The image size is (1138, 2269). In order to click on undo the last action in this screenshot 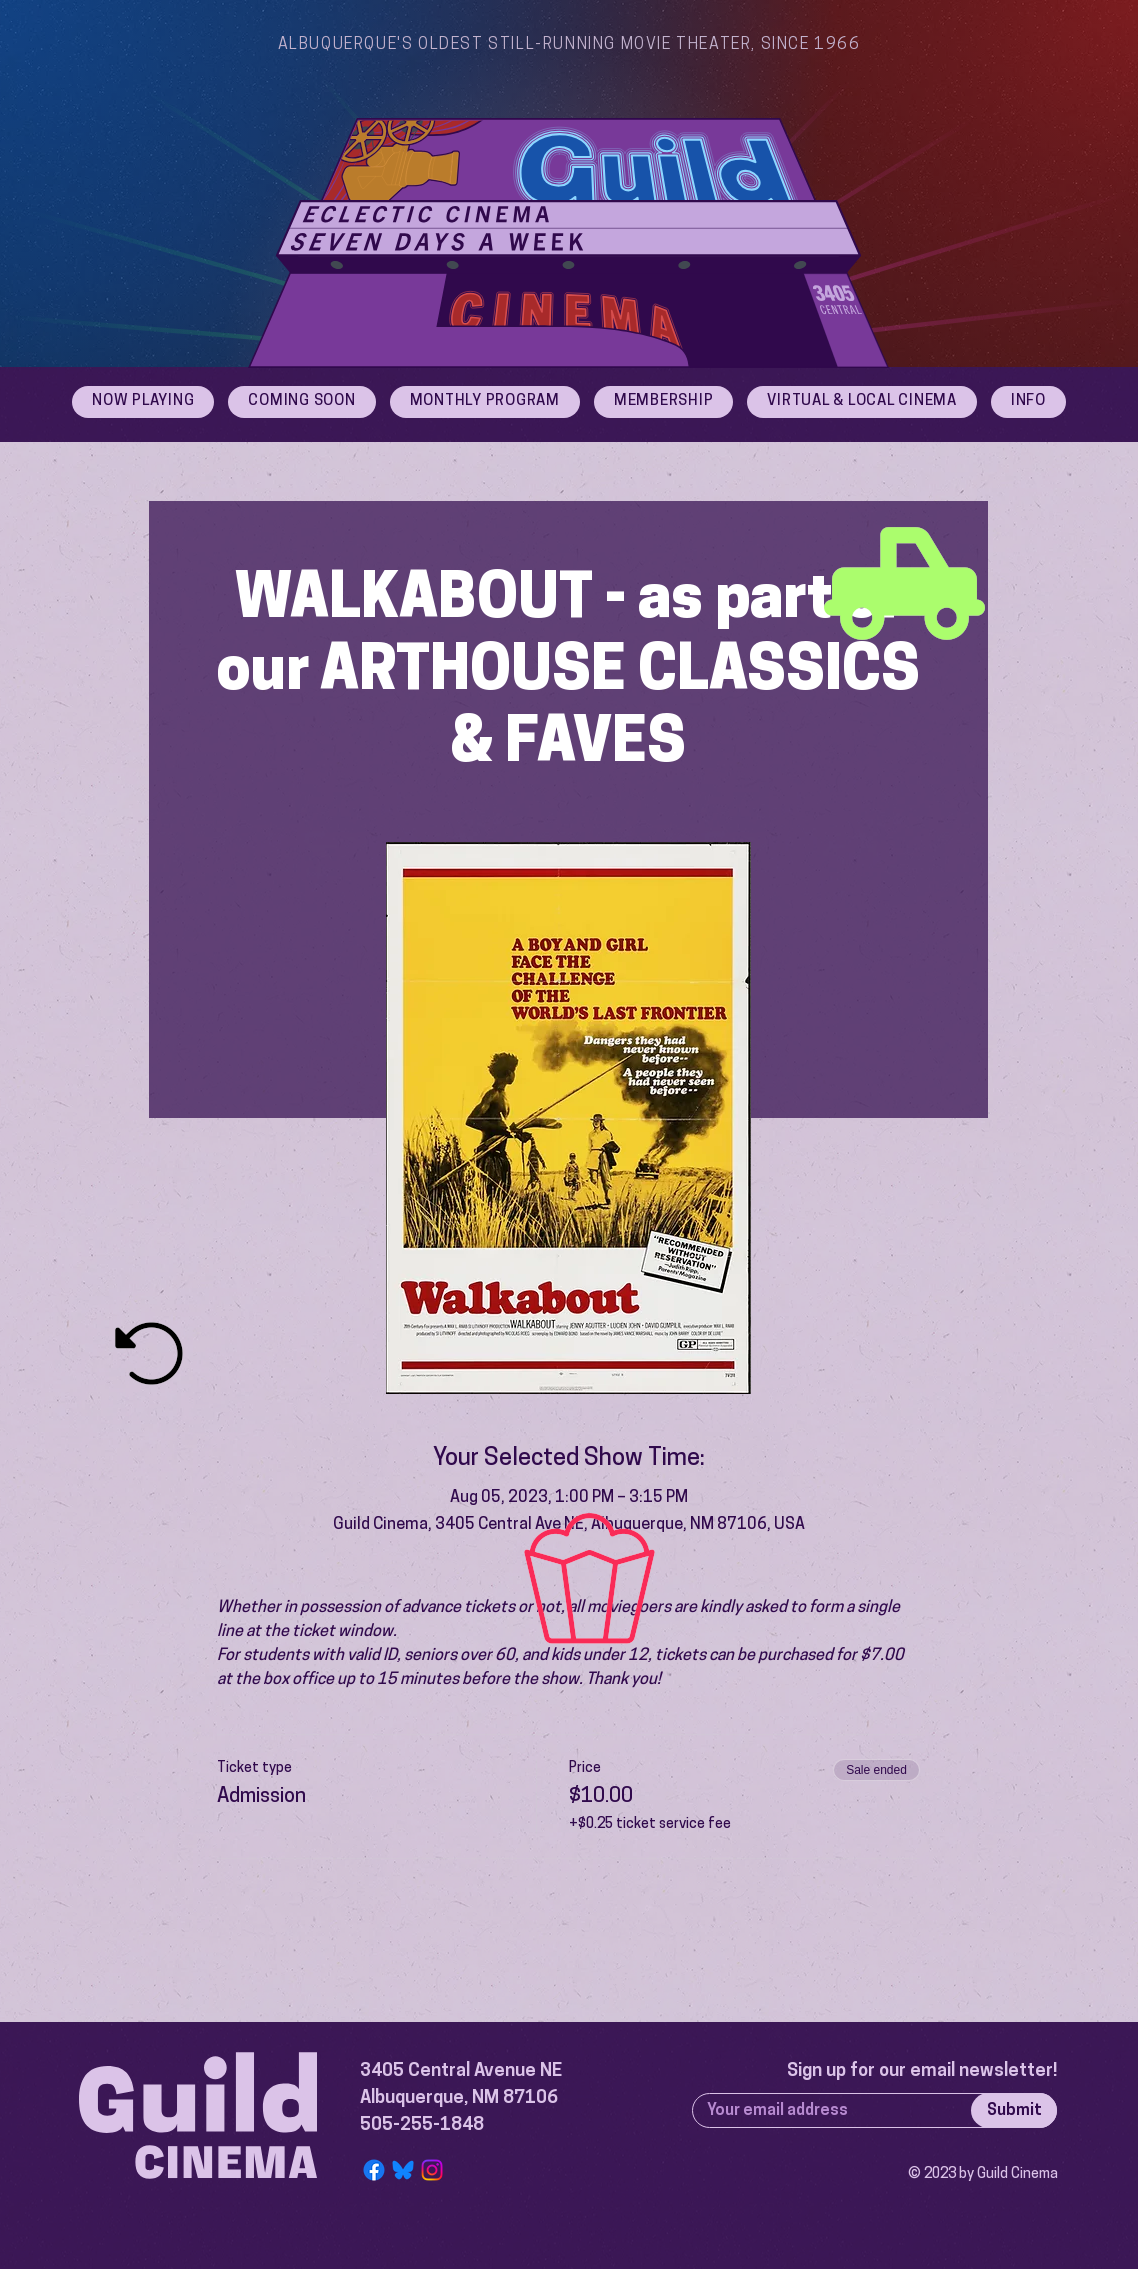, I will do `click(151, 1353)`.